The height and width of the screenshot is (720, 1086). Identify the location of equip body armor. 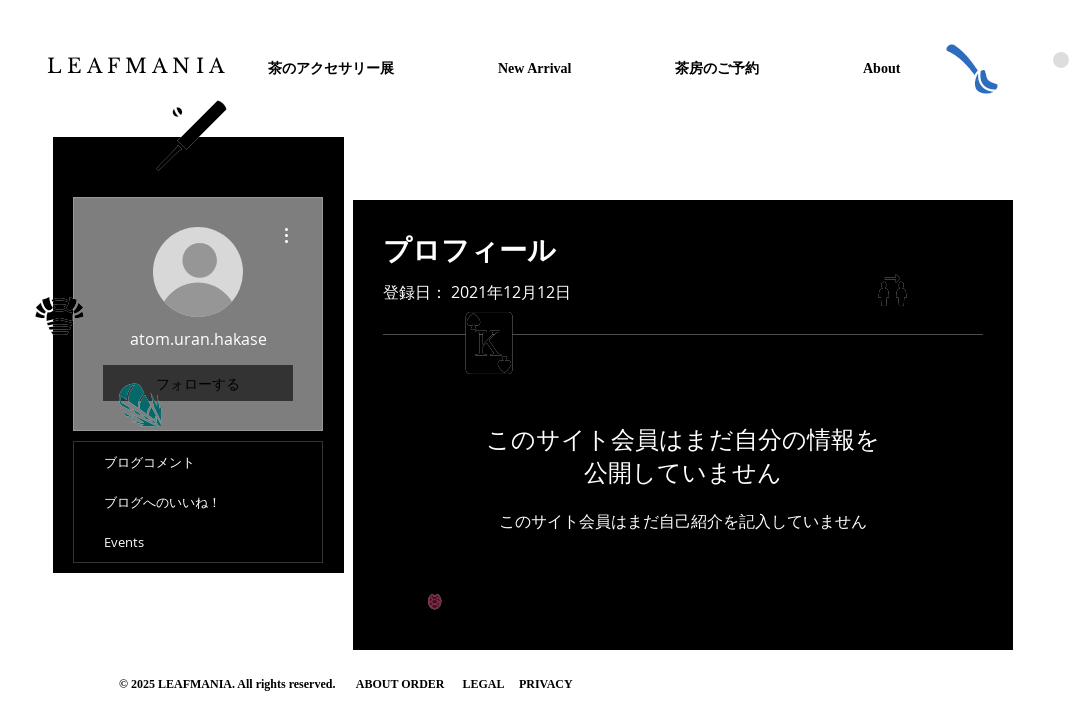
(59, 315).